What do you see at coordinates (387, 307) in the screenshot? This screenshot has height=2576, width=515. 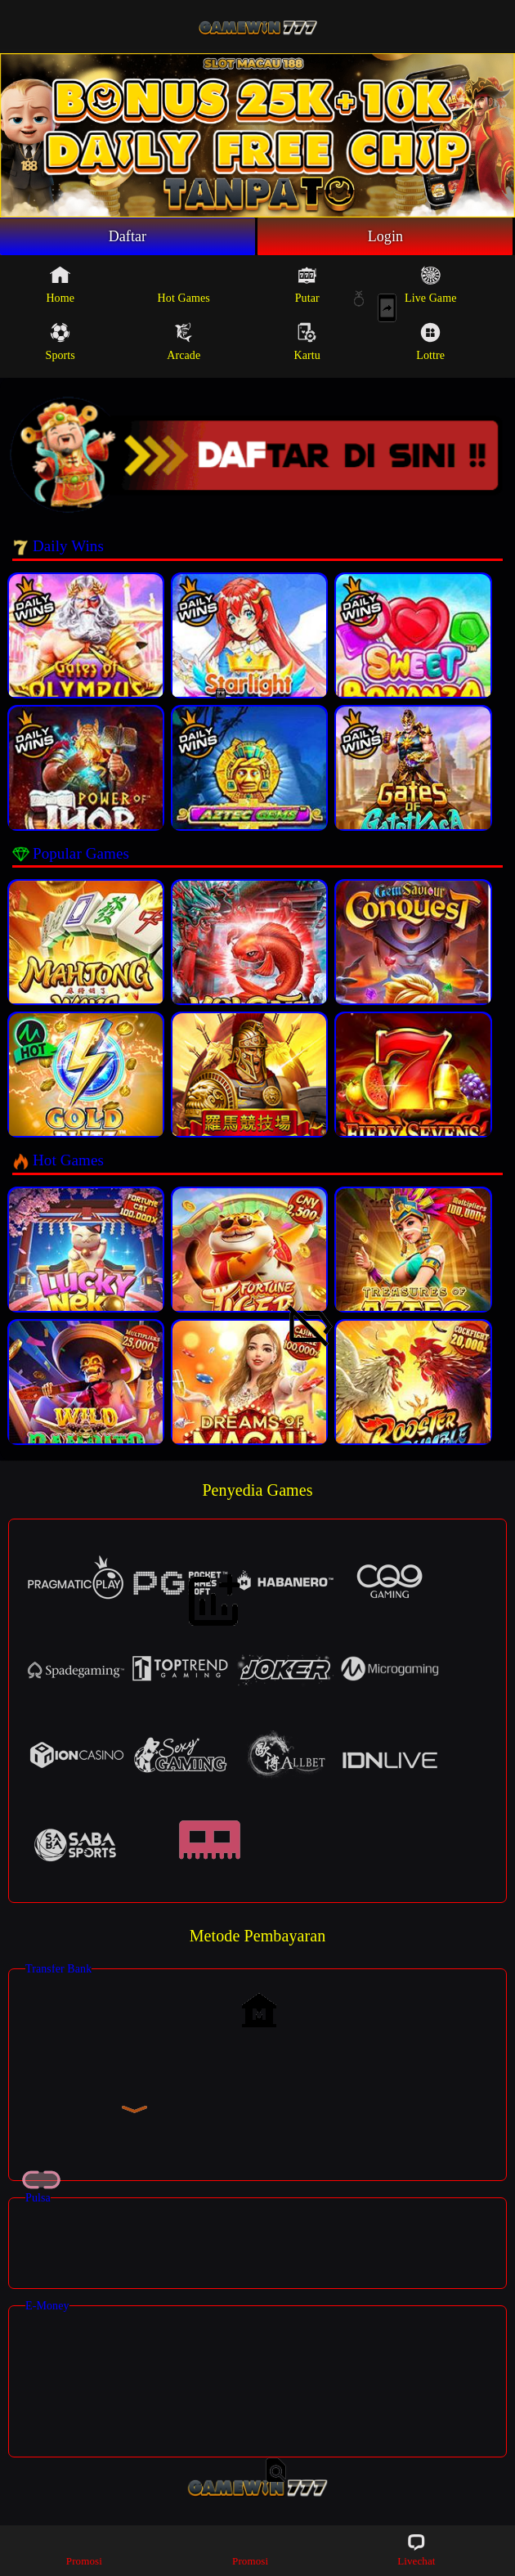 I see `share your mobile screen with others` at bounding box center [387, 307].